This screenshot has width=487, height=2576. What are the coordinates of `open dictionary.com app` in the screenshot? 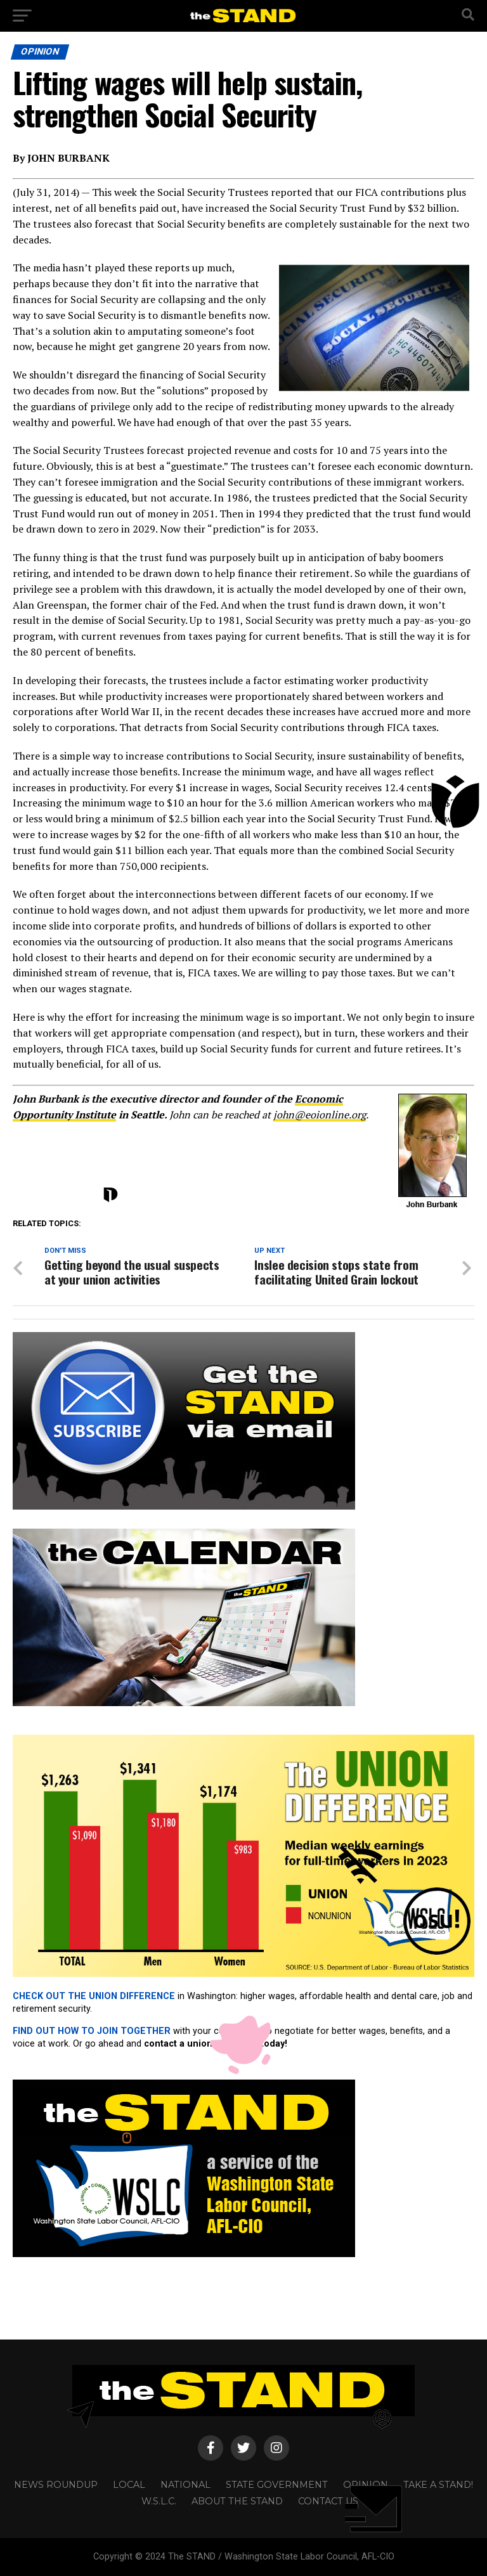 It's located at (110, 1194).